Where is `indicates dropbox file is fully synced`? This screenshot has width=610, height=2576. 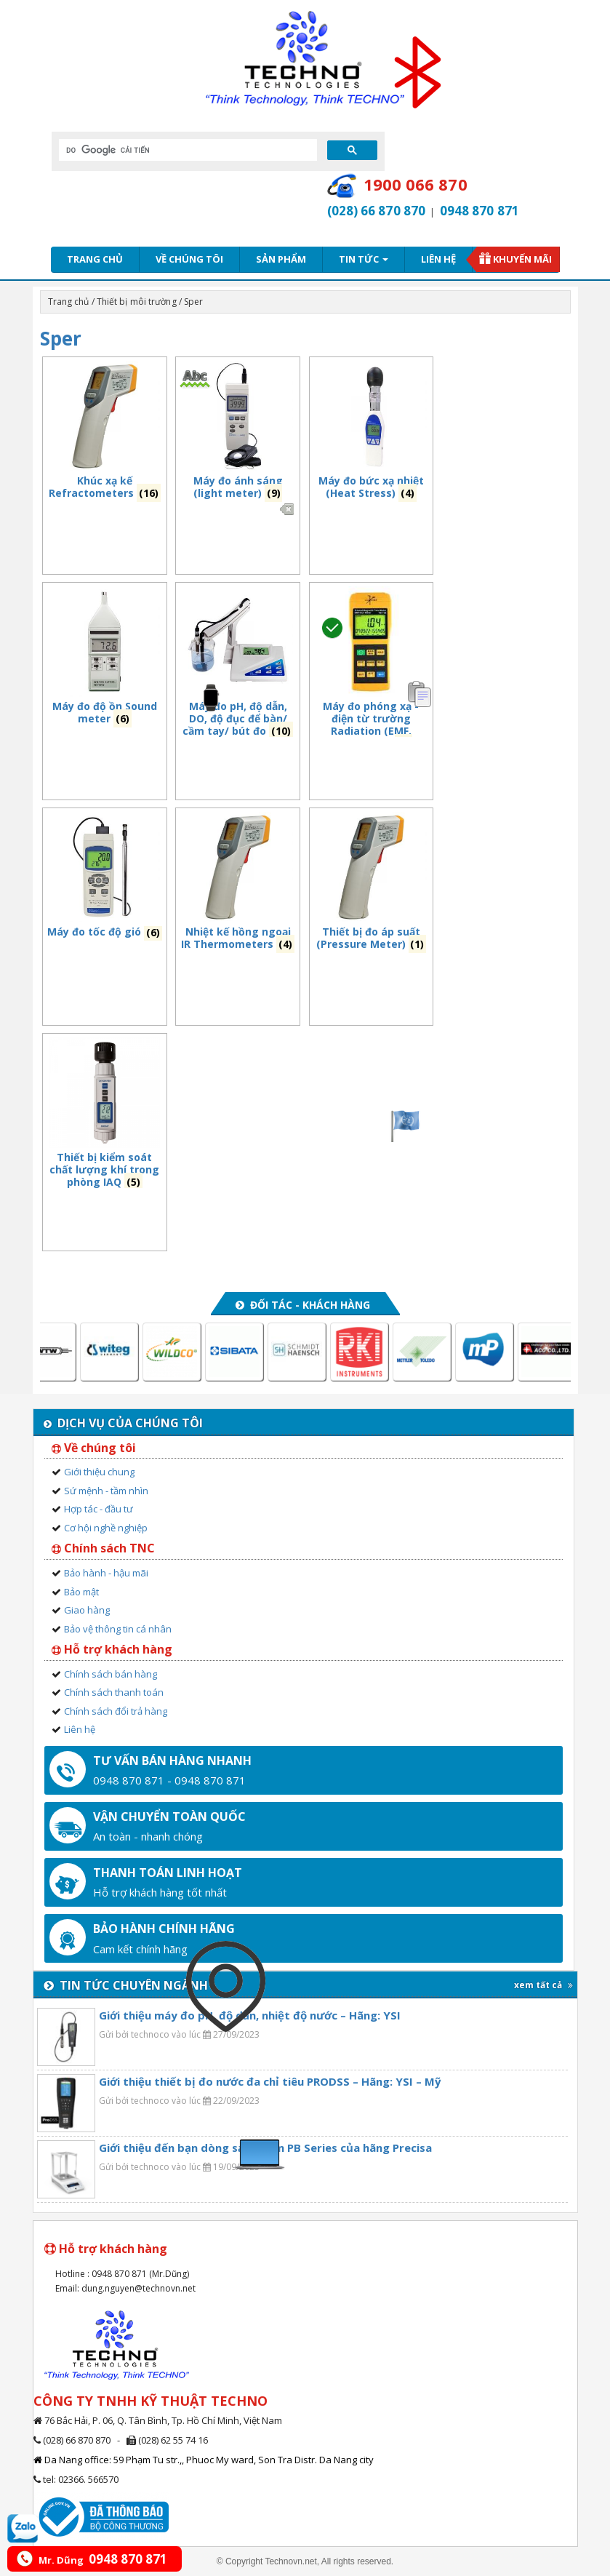 indicates dropbox file is fully synced is located at coordinates (332, 628).